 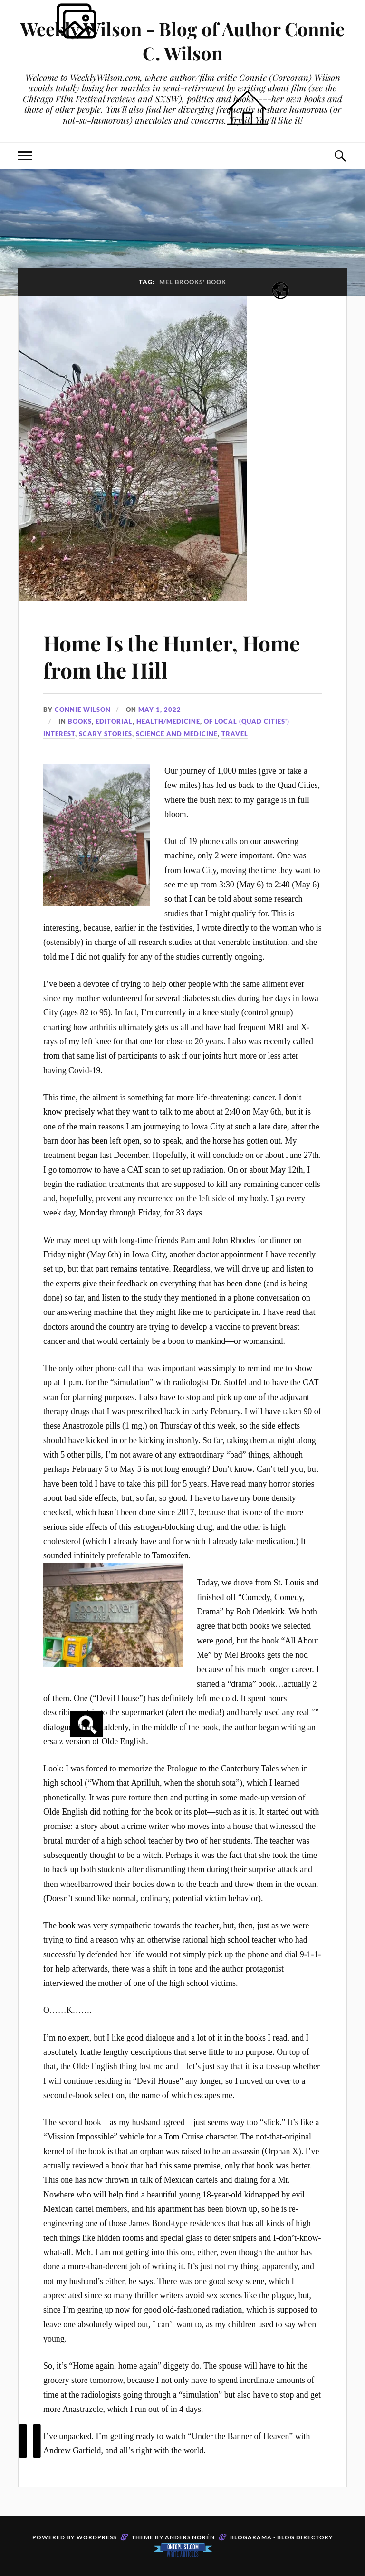 I want to click on view photo gallery, so click(x=77, y=21).